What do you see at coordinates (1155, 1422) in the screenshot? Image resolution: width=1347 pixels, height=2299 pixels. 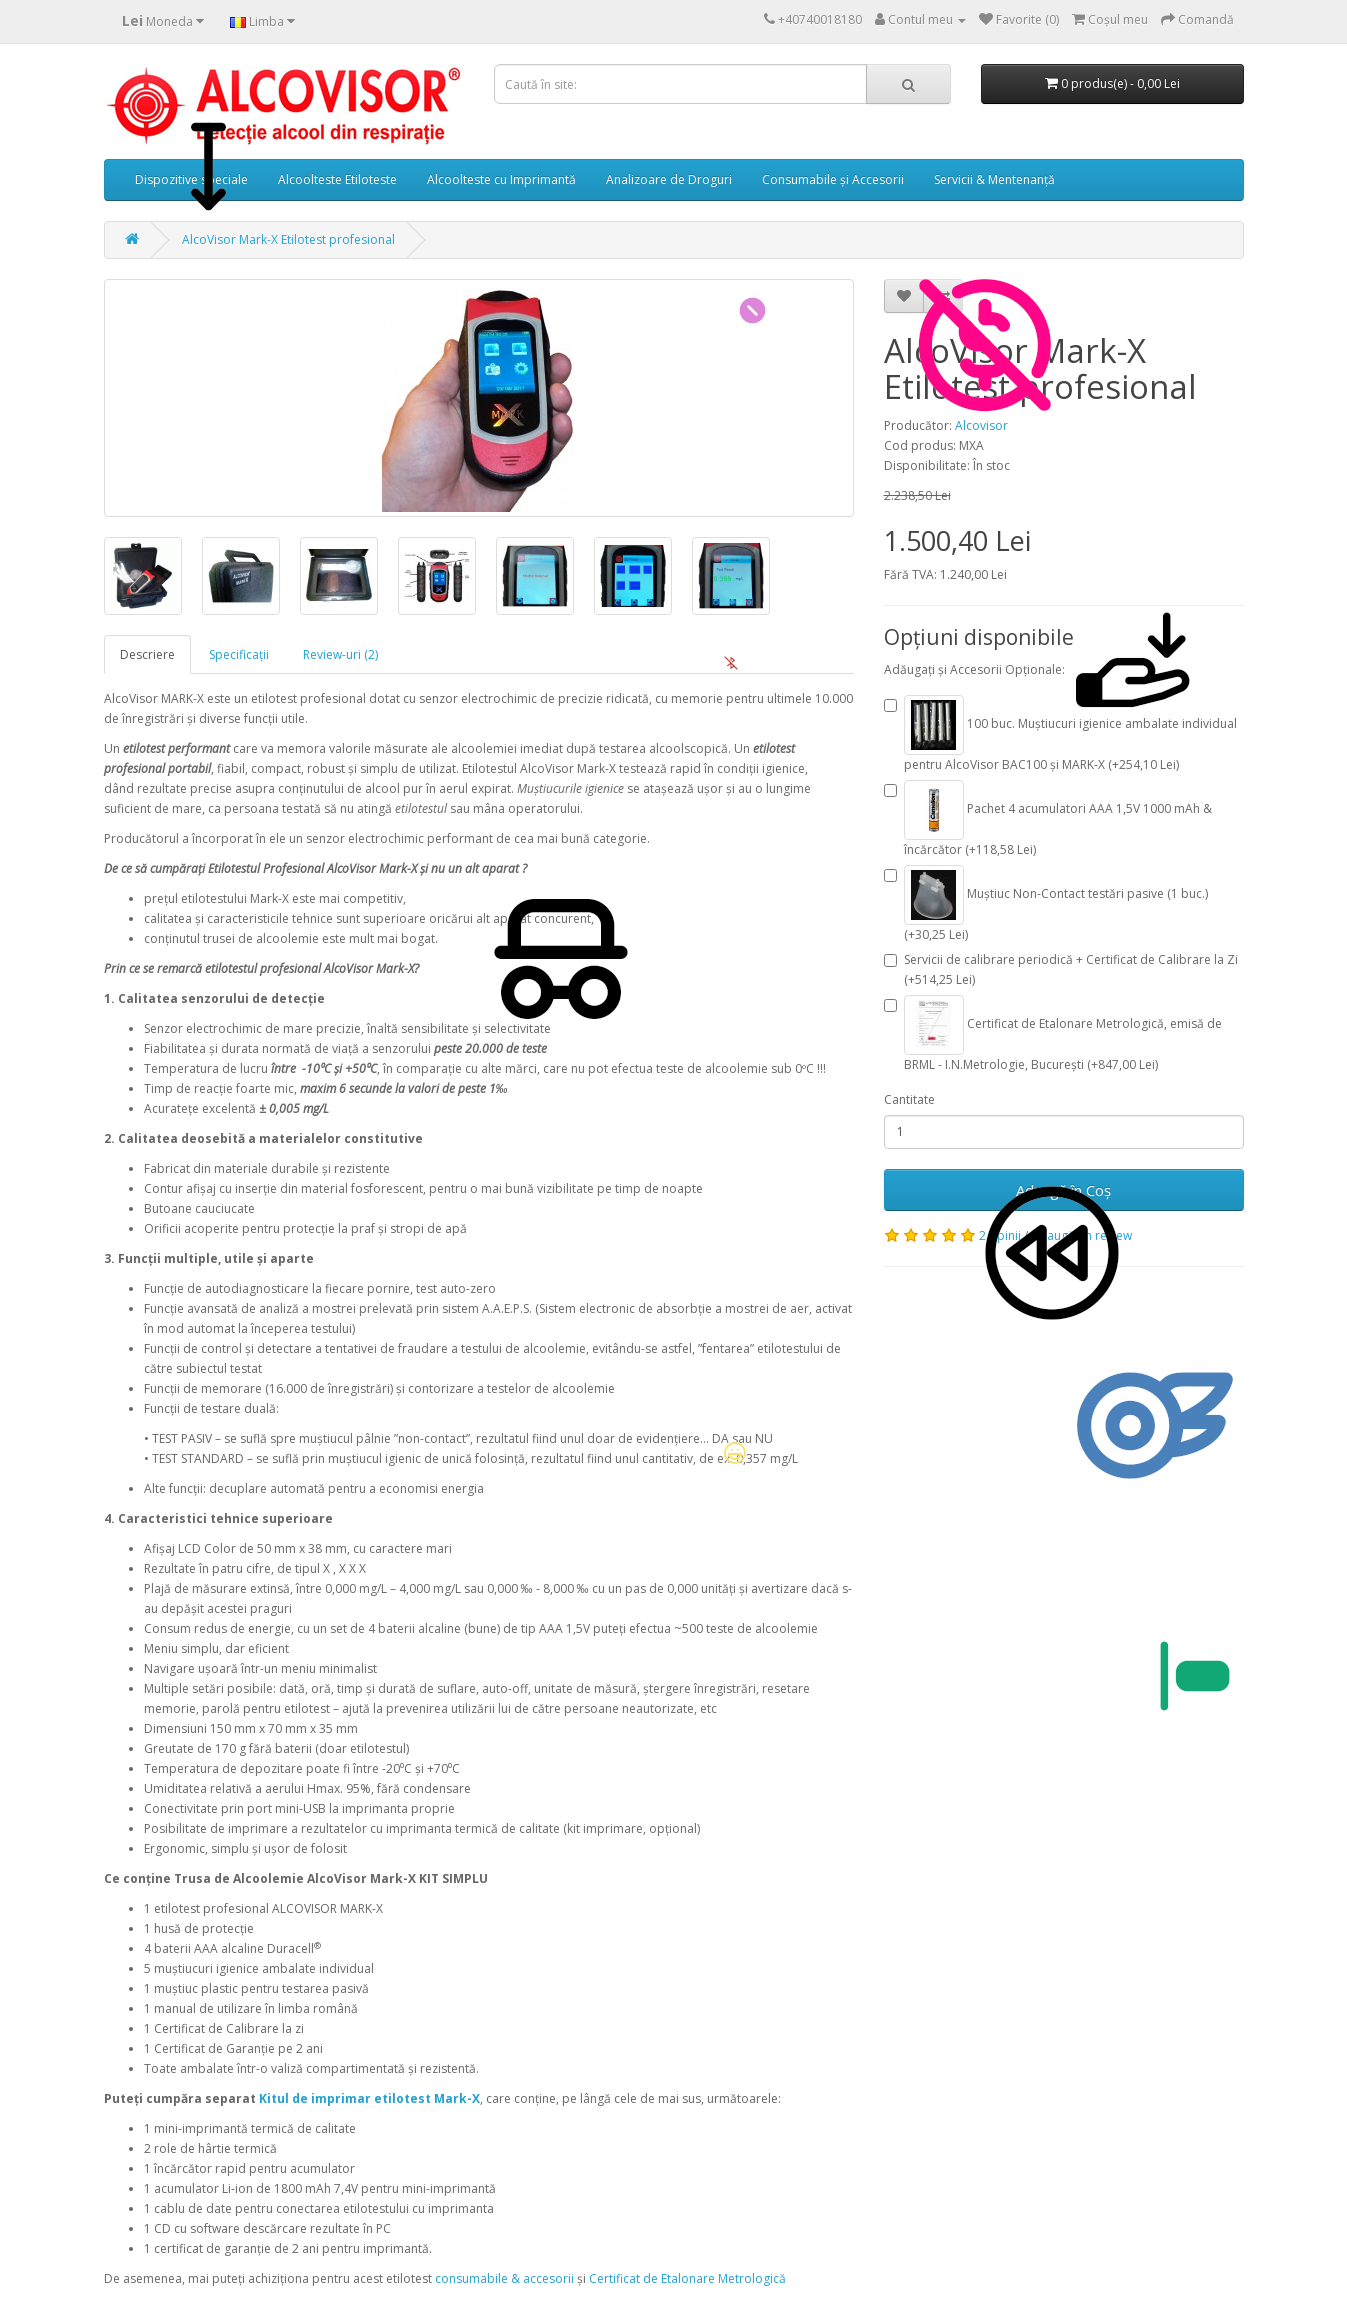 I see `link to OnlyFans profile` at bounding box center [1155, 1422].